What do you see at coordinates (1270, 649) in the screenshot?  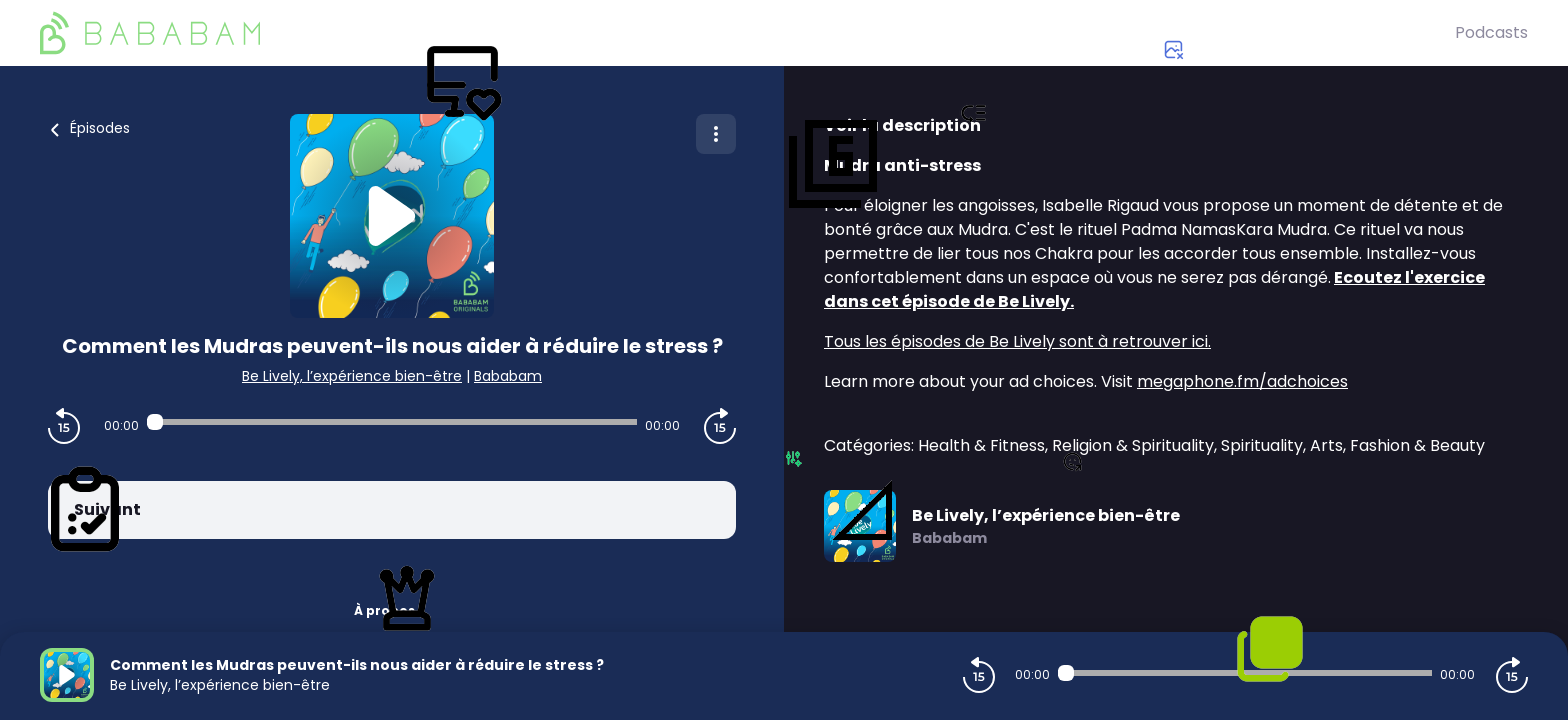 I see `view multiple items or collections` at bounding box center [1270, 649].